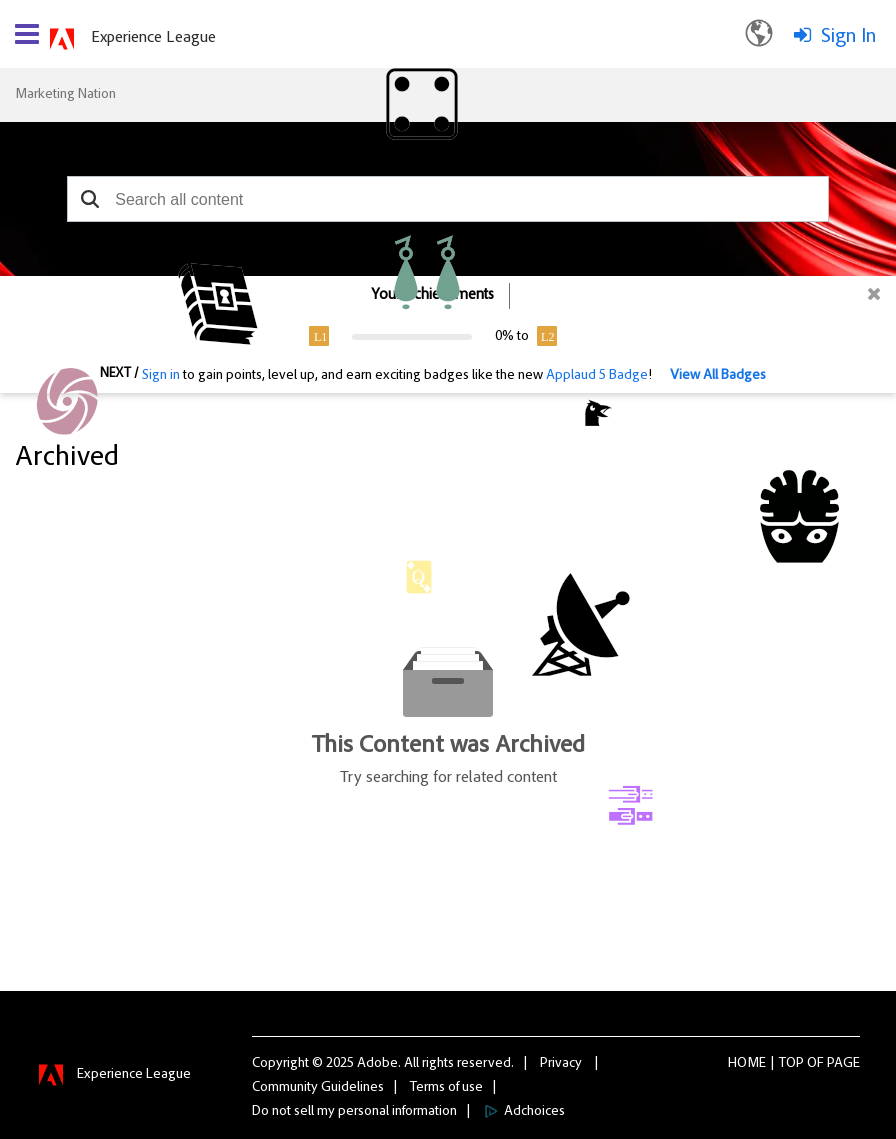 The width and height of the screenshot is (896, 1139). I want to click on access radar or scanning features, so click(577, 623).